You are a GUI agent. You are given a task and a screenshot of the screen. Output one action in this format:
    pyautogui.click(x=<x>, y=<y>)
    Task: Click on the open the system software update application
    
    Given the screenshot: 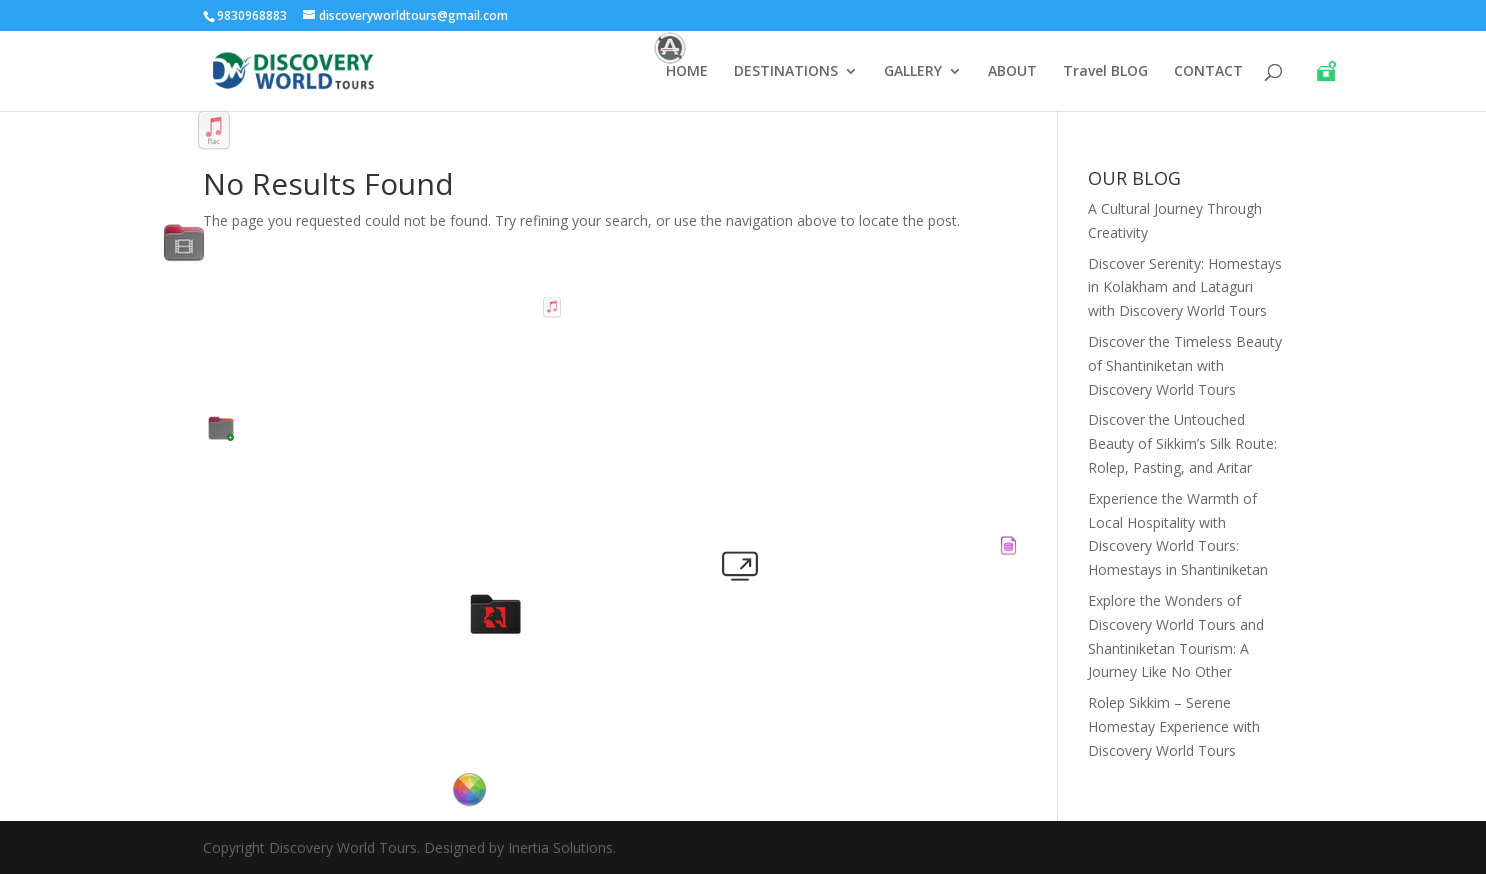 What is the action you would take?
    pyautogui.click(x=670, y=48)
    